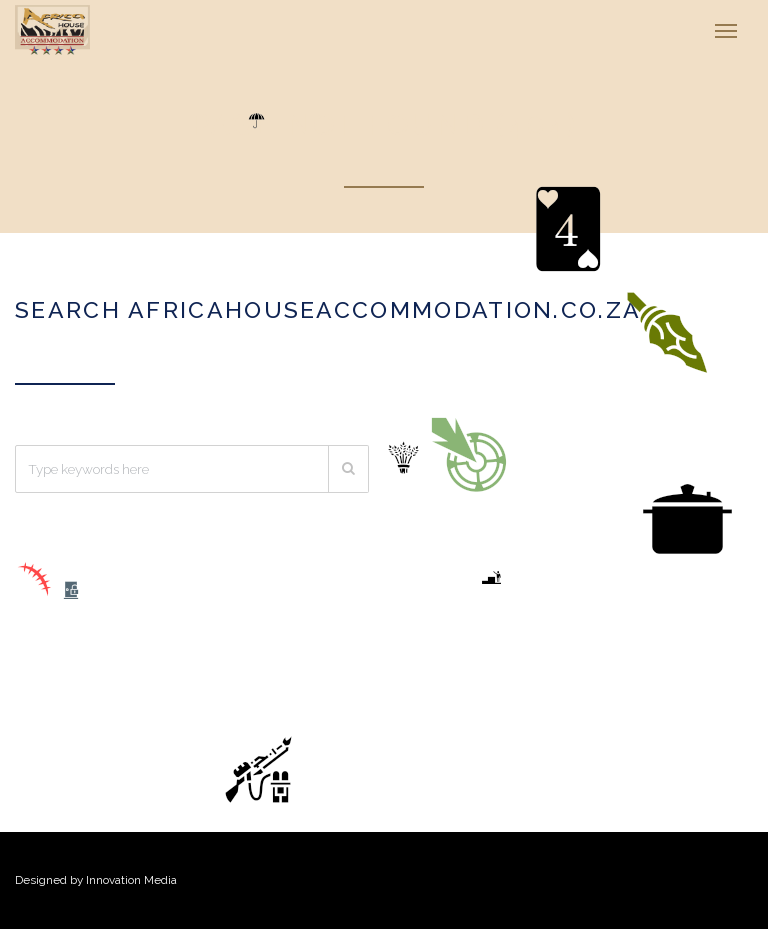 Image resolution: width=768 pixels, height=929 pixels. What do you see at coordinates (469, 455) in the screenshot?
I see `aim or target an objective` at bounding box center [469, 455].